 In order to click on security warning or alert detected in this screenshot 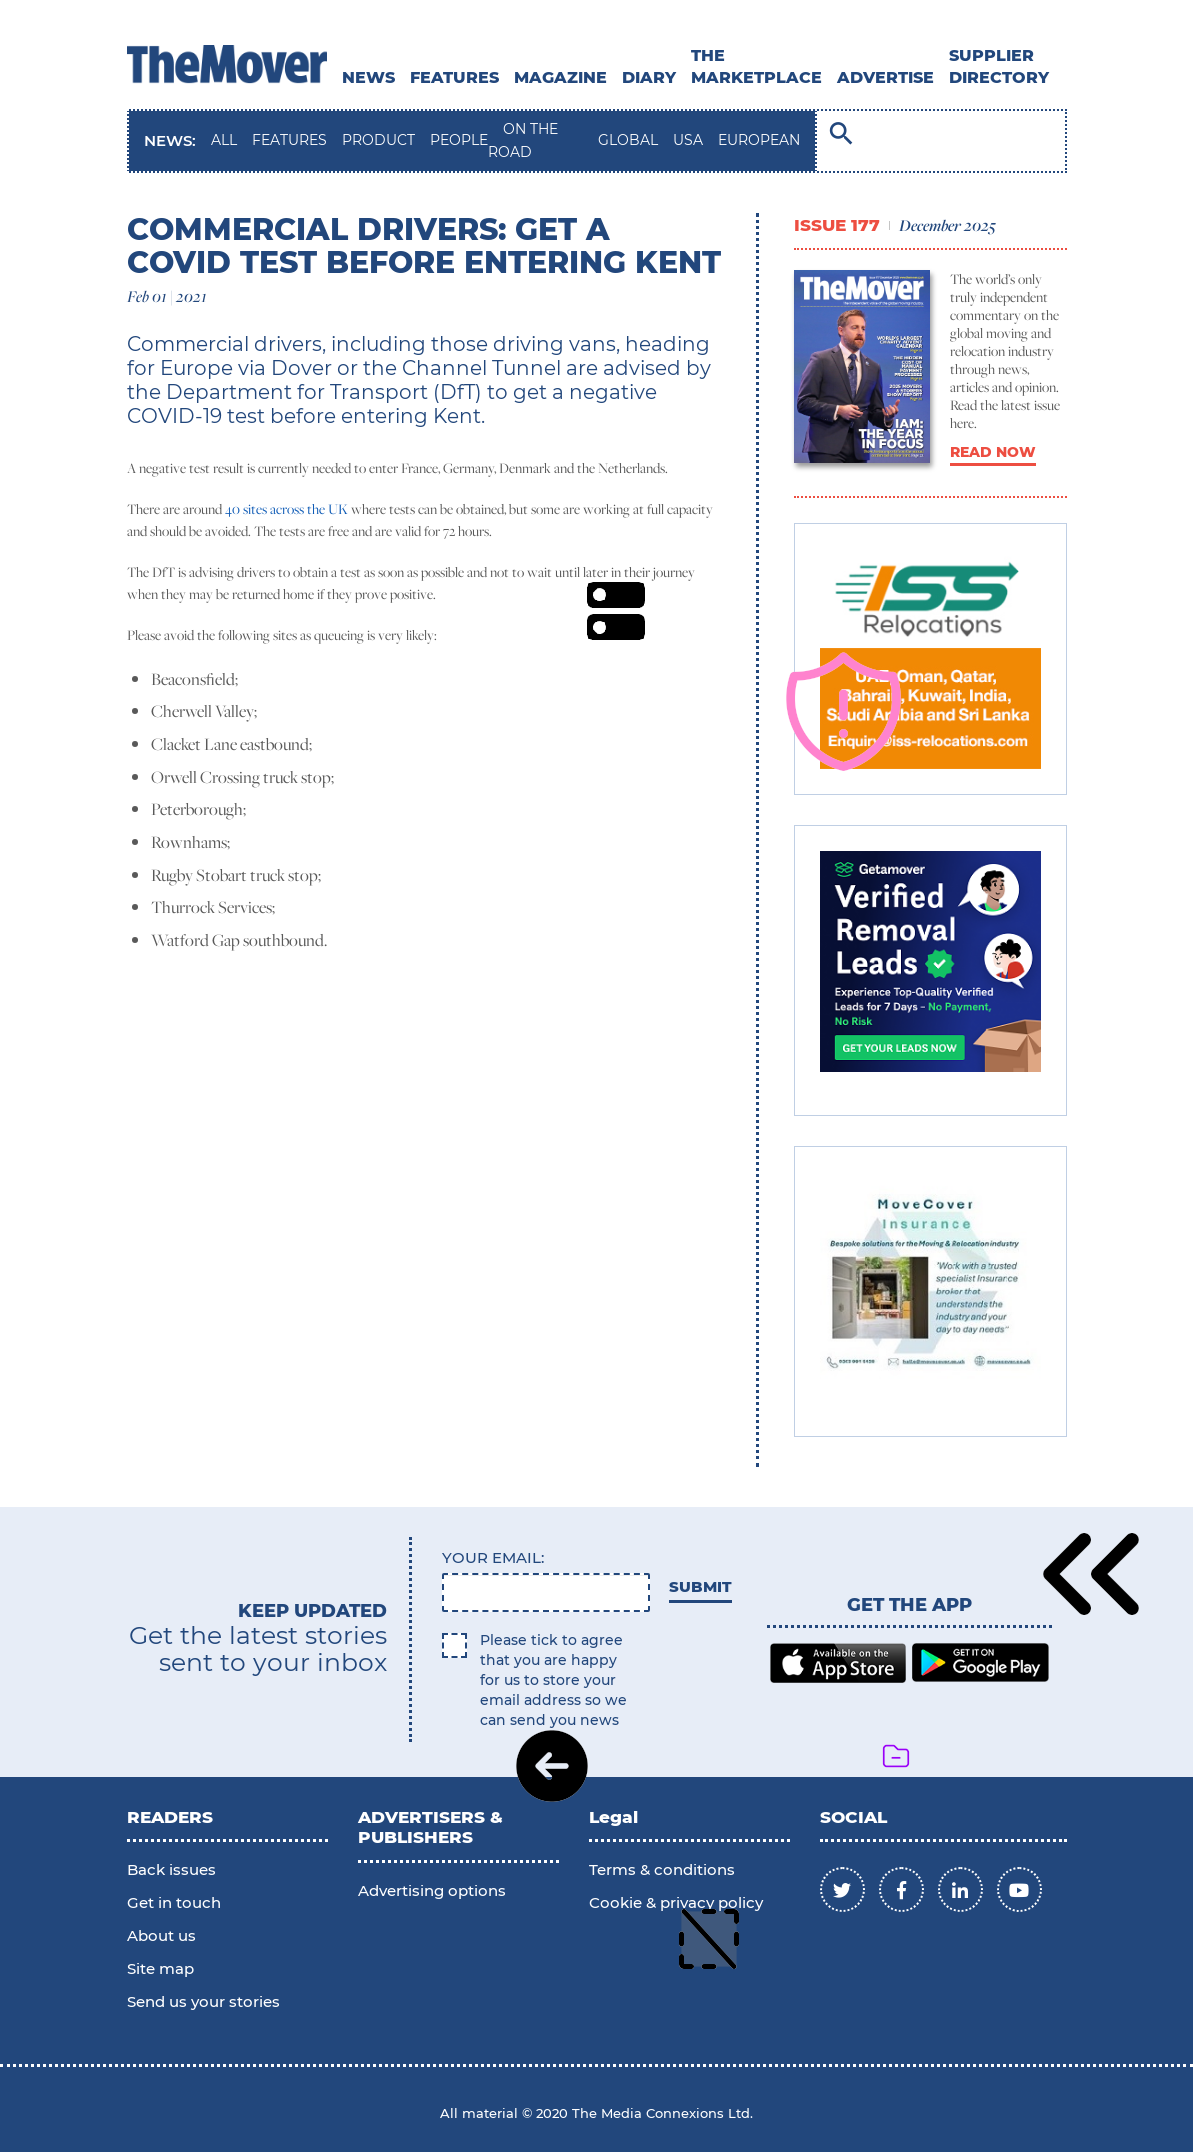, I will do `click(843, 711)`.